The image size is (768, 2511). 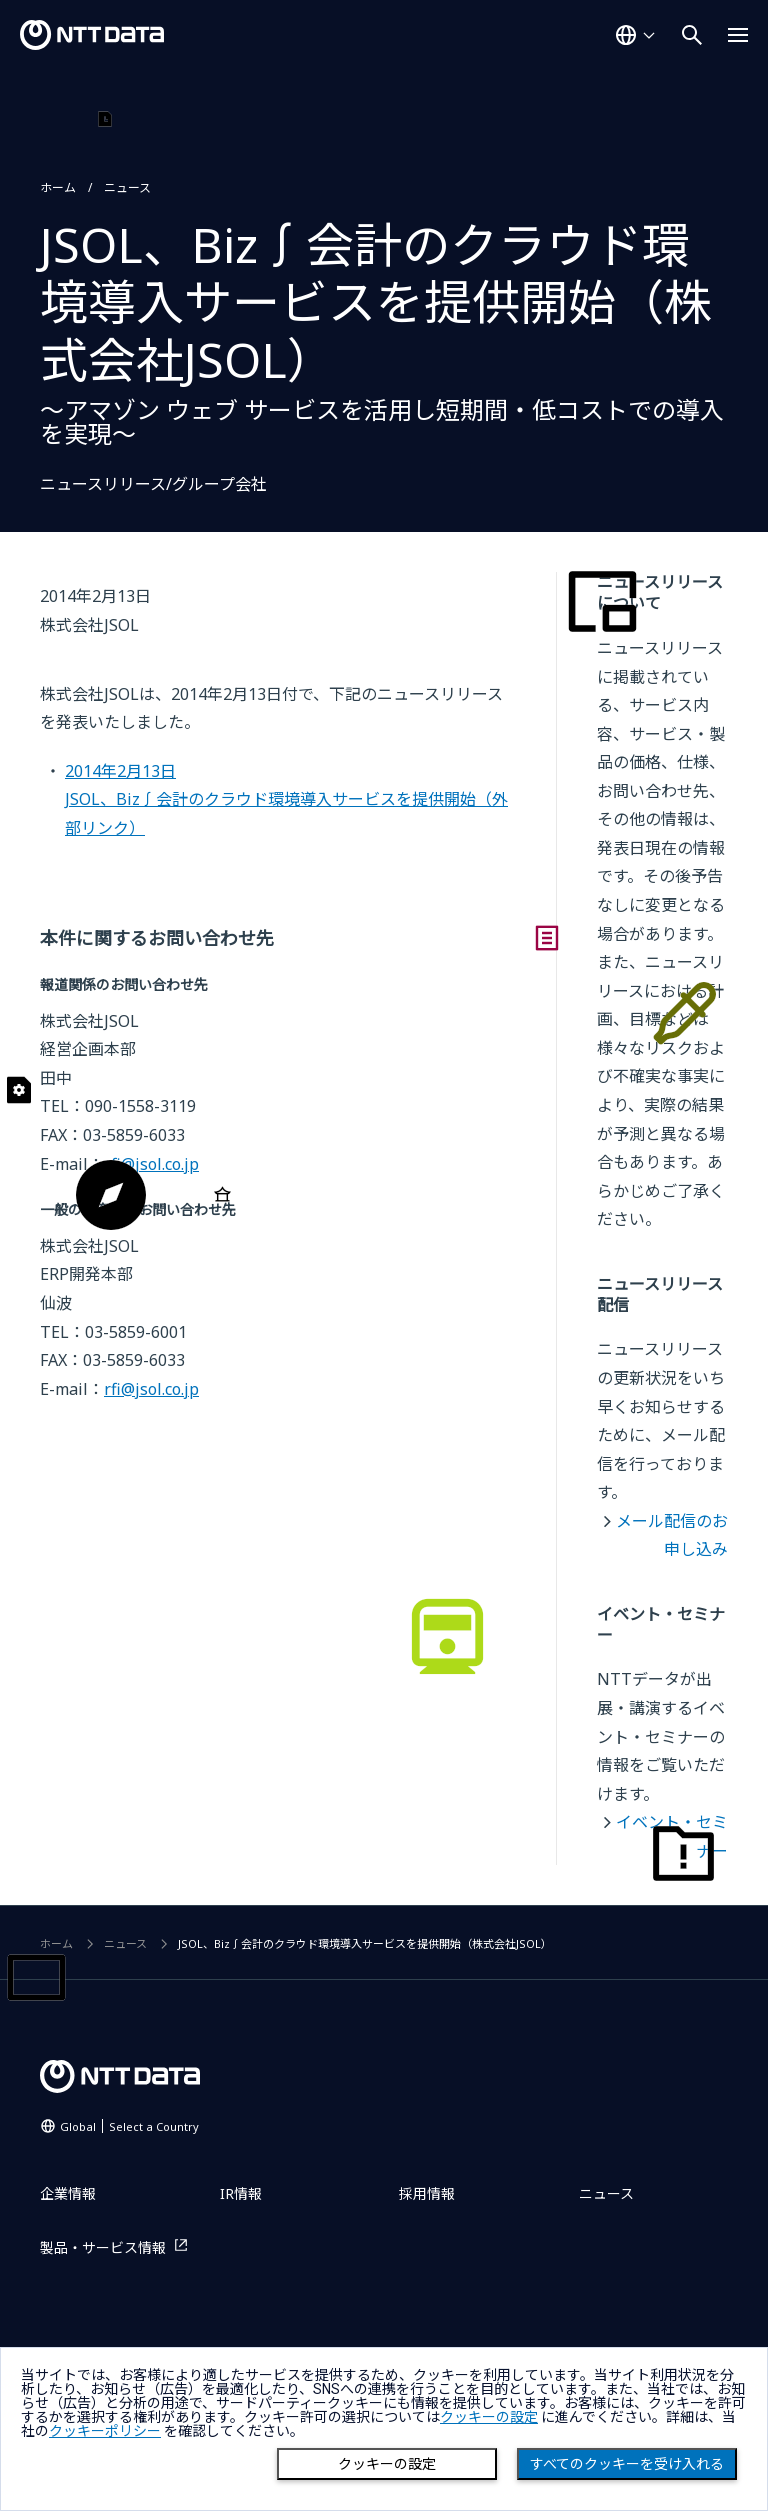 I want to click on select a color from the screen, so click(x=684, y=1013).